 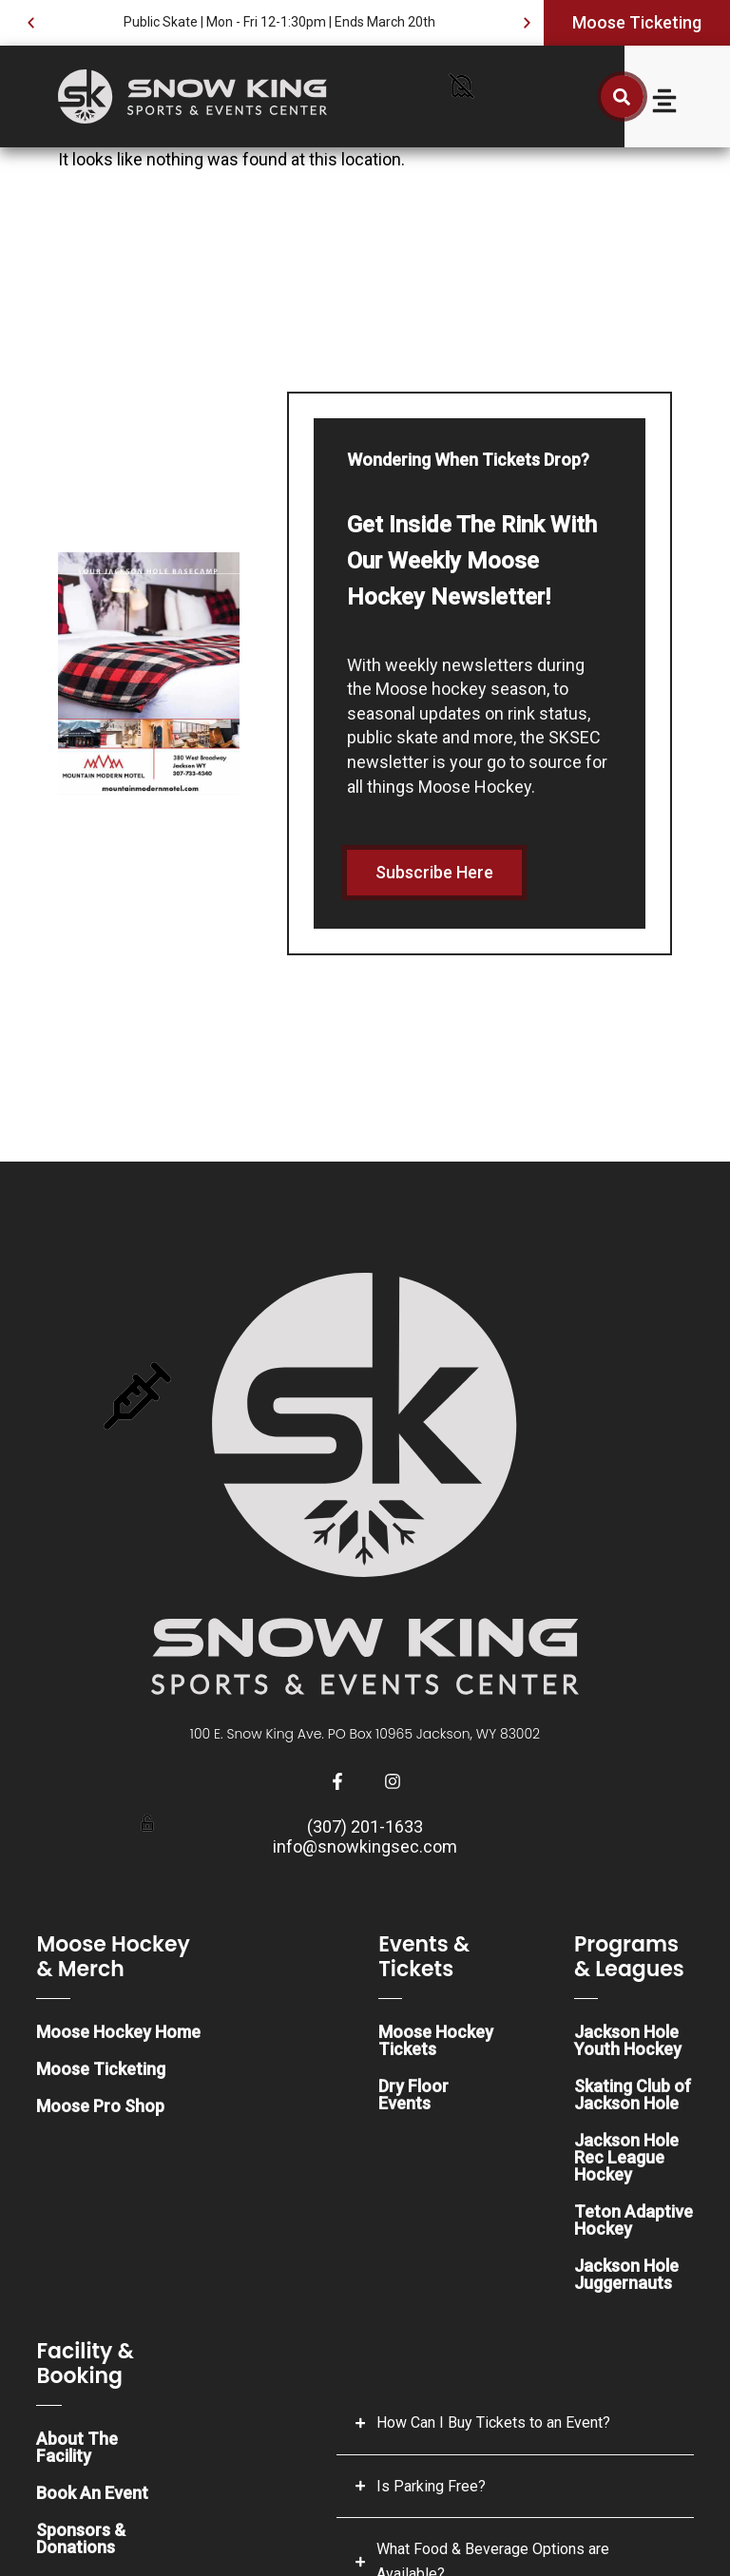 I want to click on access vaccination records, so click(x=137, y=1395).